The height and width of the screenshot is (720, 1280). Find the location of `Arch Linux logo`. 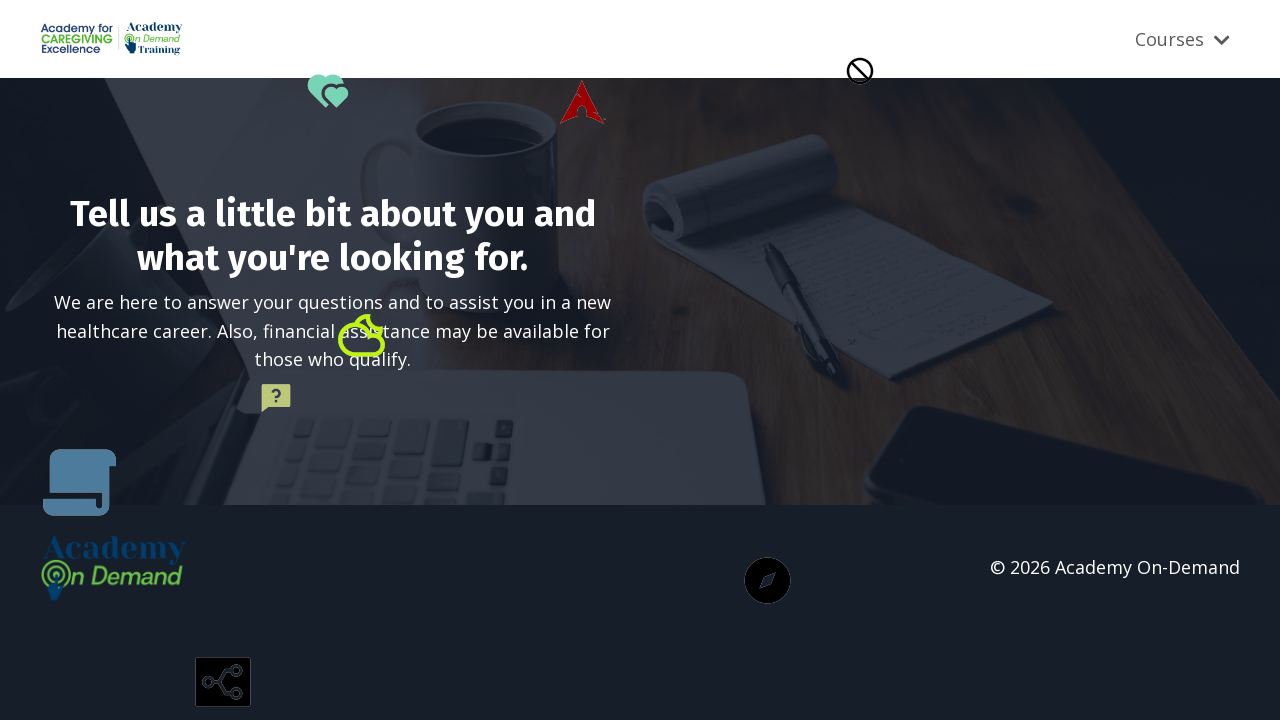

Arch Linux logo is located at coordinates (583, 102).